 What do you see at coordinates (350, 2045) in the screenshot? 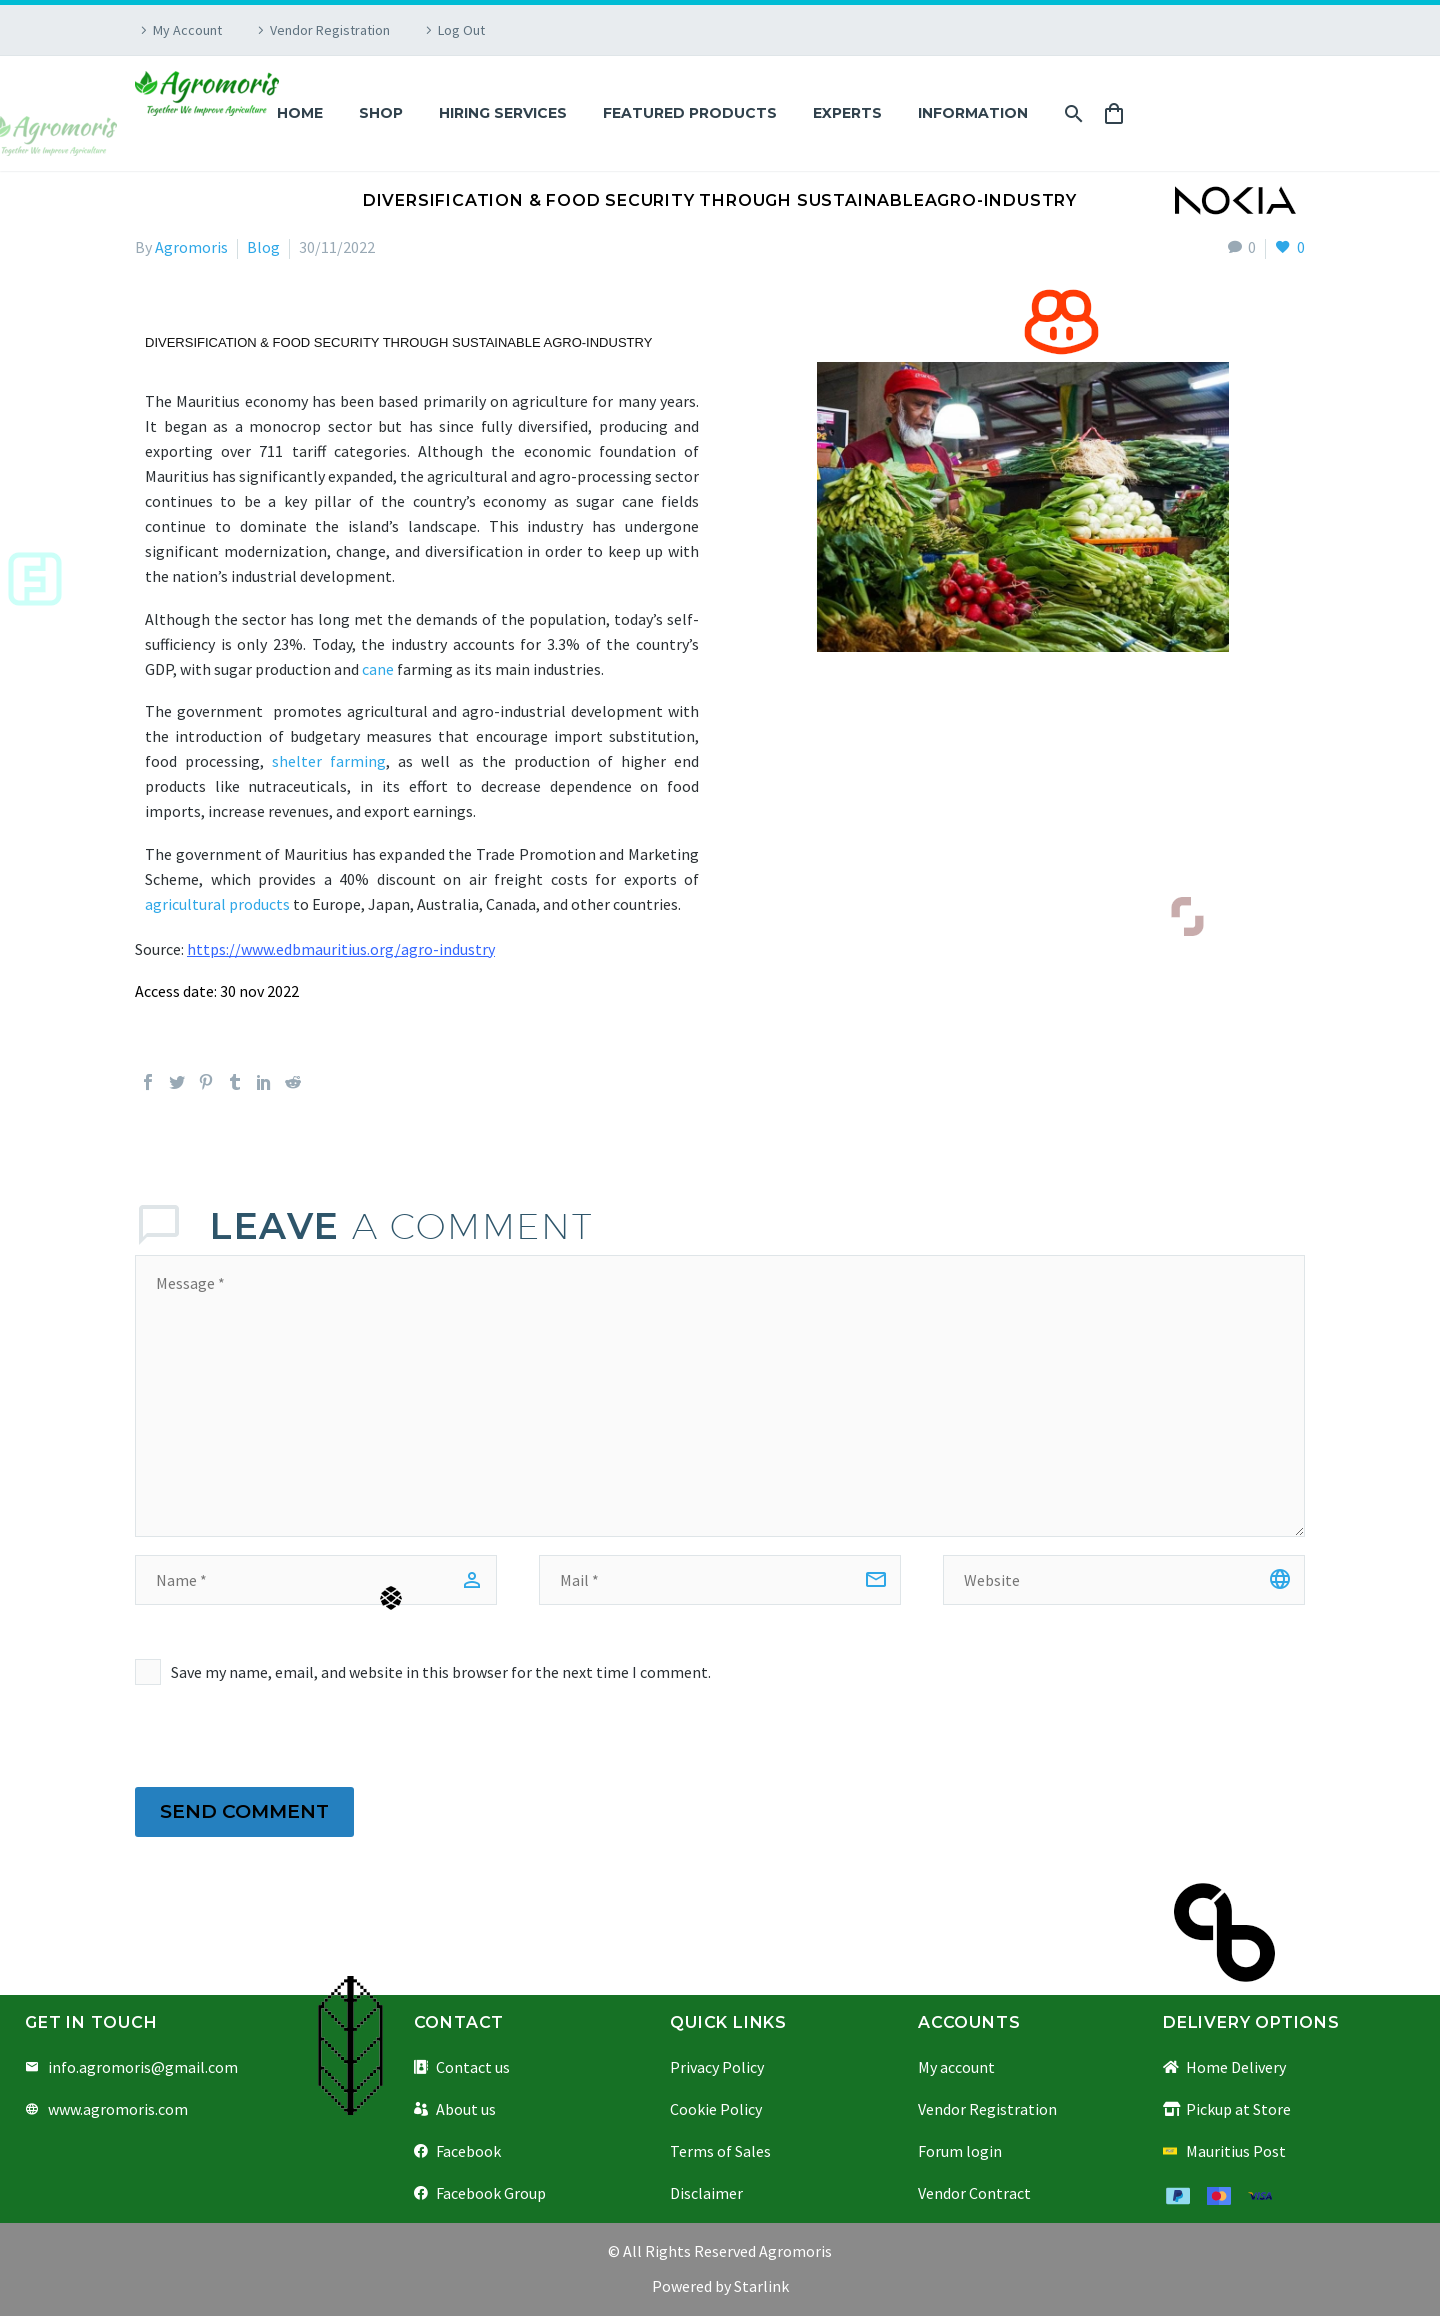
I see `folium mapping library logo` at bounding box center [350, 2045].